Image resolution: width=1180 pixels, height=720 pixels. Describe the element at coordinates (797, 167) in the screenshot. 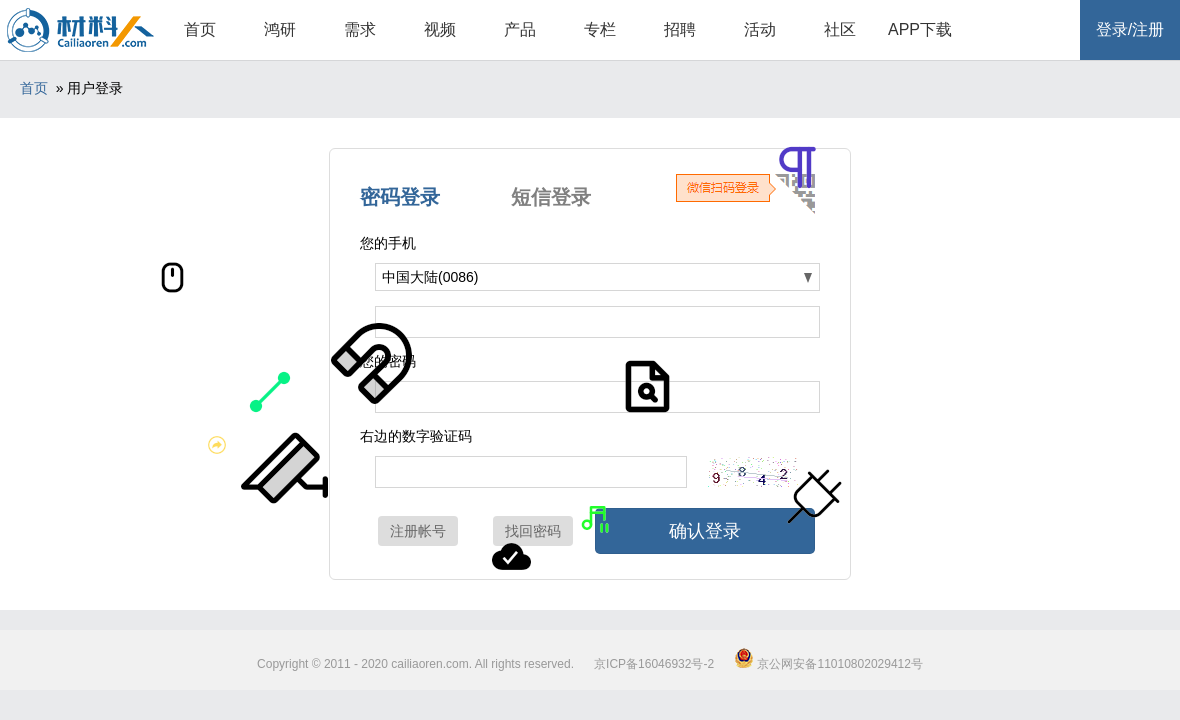

I see `toggle paragraph marks visibility` at that location.